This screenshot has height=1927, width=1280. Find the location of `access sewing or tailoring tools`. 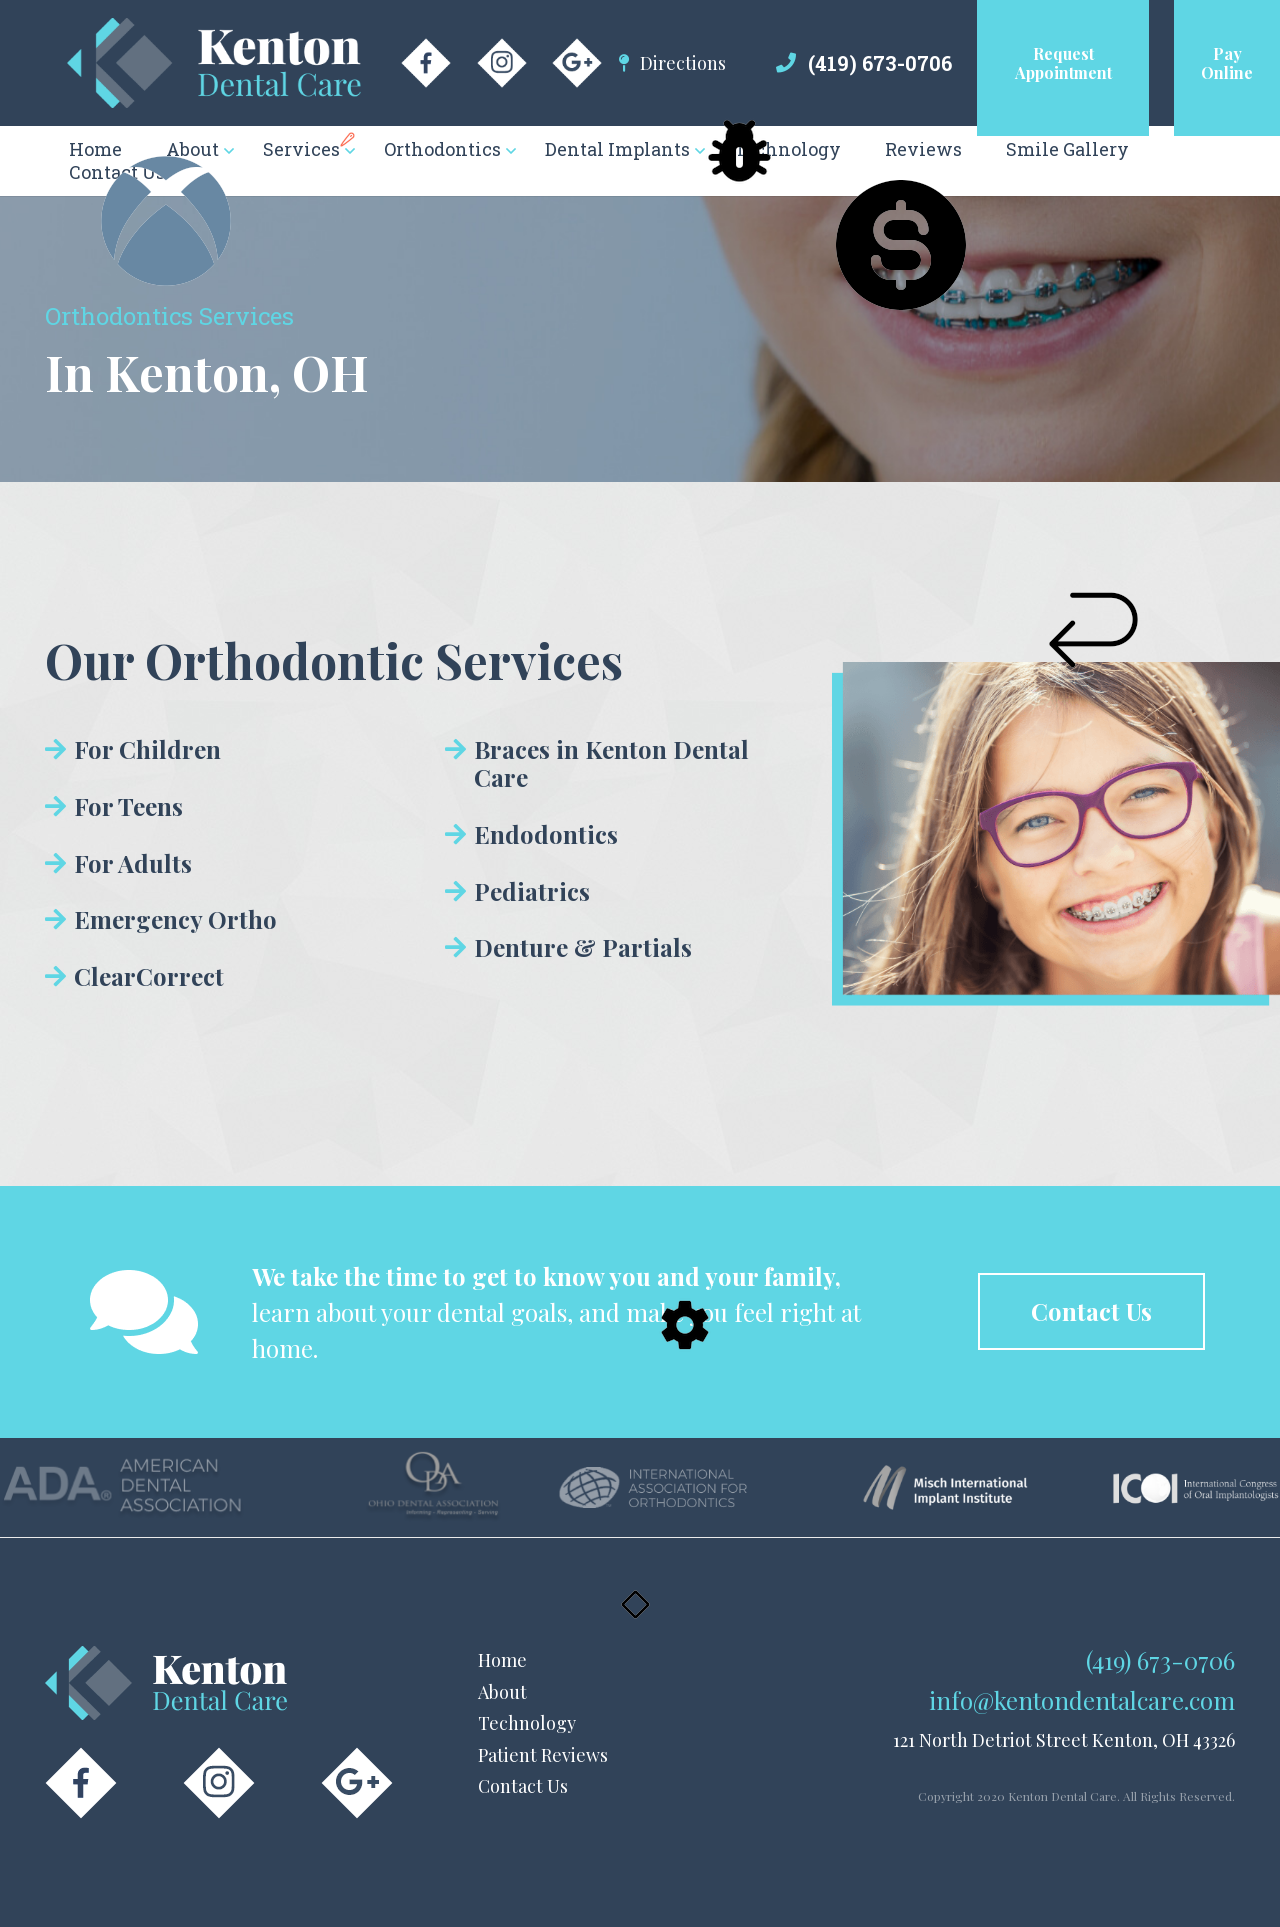

access sewing or tailoring tools is located at coordinates (347, 139).